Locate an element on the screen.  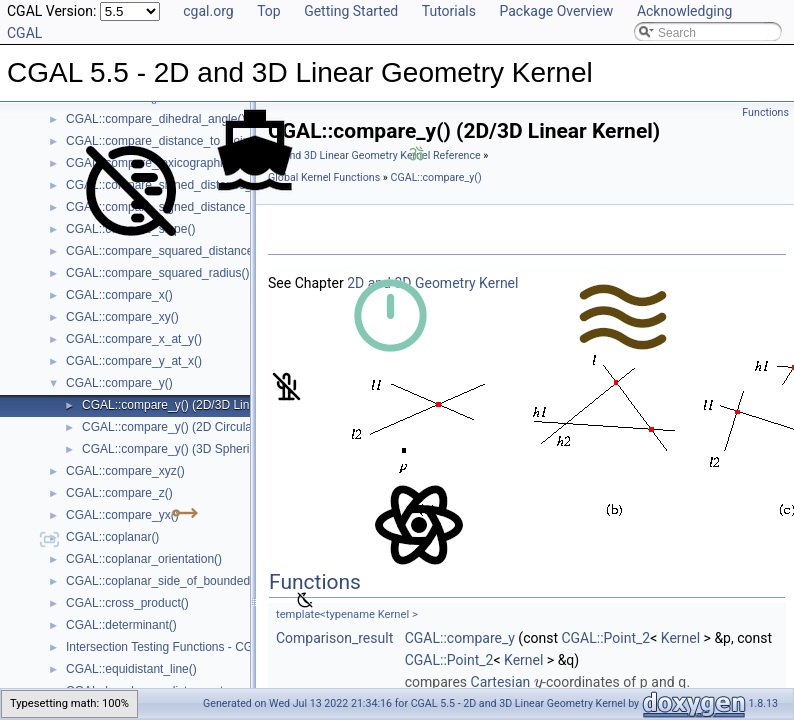
disable shadow effects is located at coordinates (131, 191).